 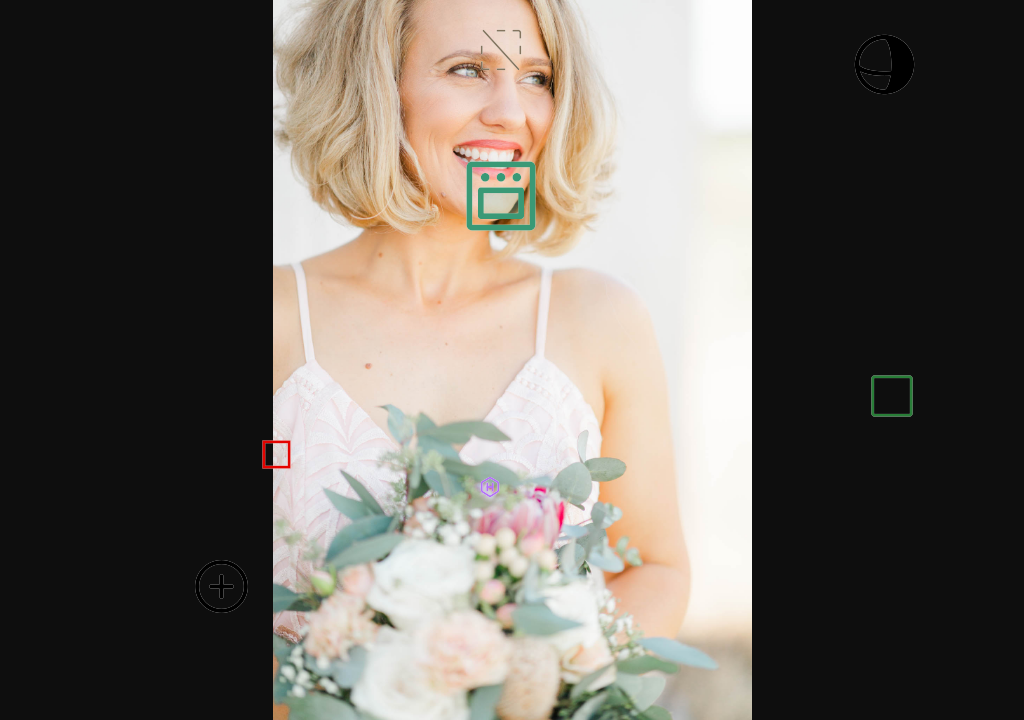 I want to click on stop media playback, so click(x=892, y=396).